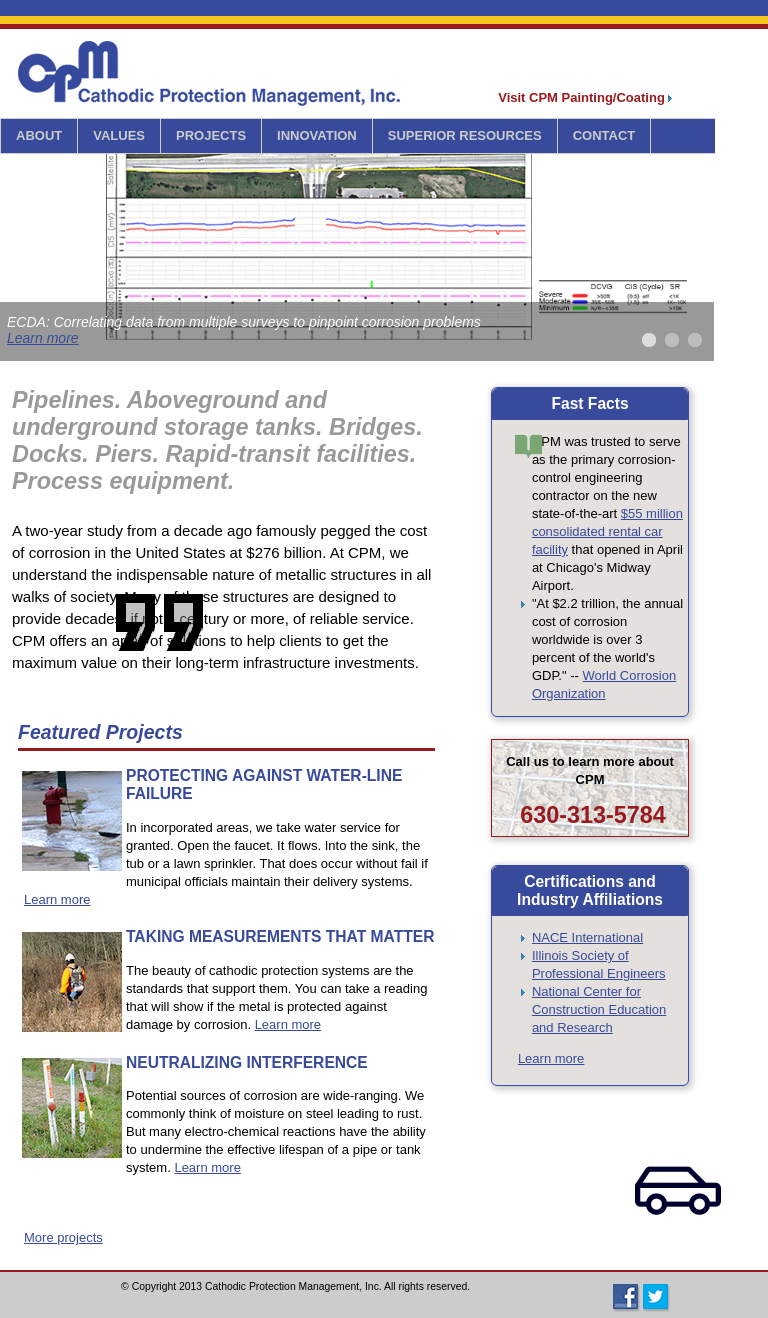  Describe the element at coordinates (528, 444) in the screenshot. I see `open reading mode or e-reader` at that location.